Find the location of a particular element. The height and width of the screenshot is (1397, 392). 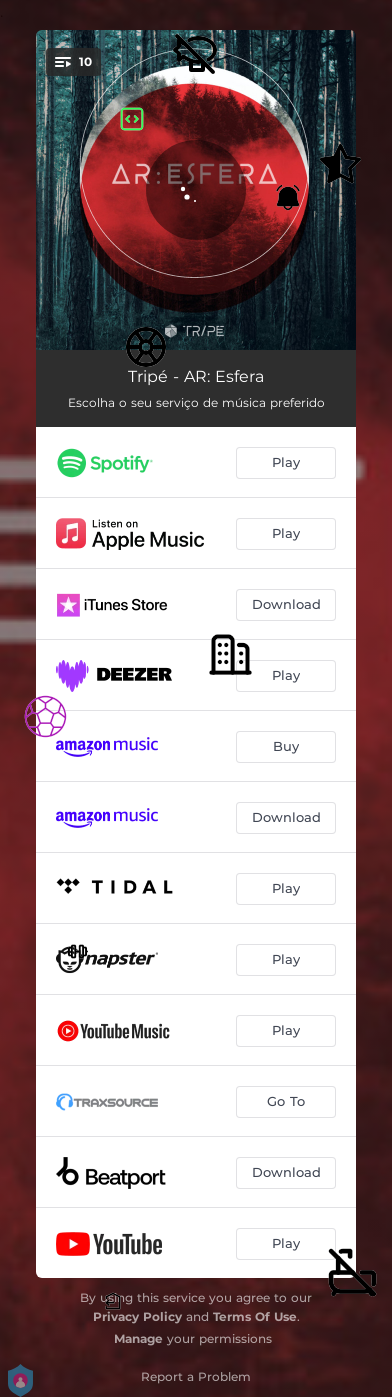

transfer data out of home storage is located at coordinates (113, 1301).